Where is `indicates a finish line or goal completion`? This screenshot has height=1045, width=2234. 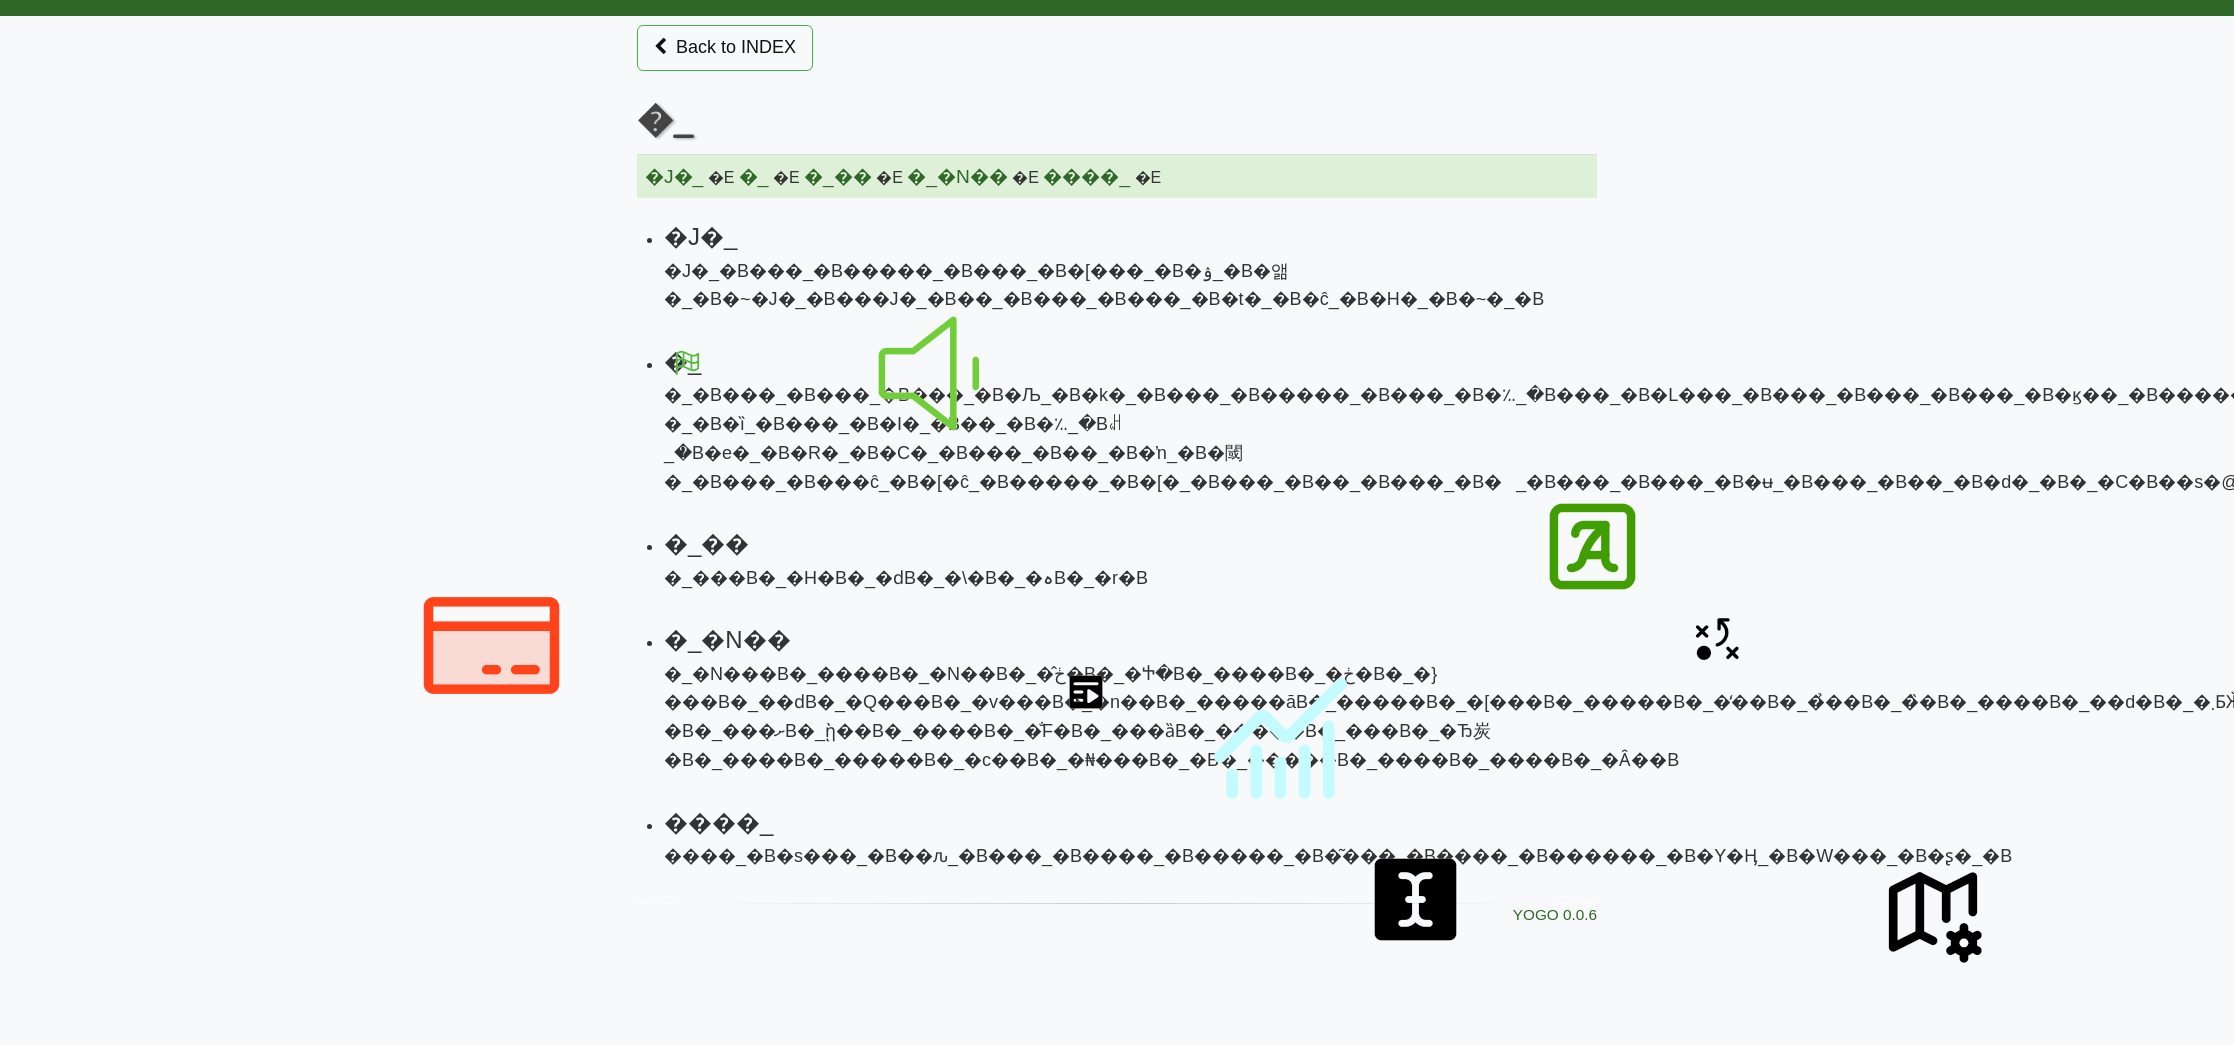 indicates a finish line or goal completion is located at coordinates (686, 362).